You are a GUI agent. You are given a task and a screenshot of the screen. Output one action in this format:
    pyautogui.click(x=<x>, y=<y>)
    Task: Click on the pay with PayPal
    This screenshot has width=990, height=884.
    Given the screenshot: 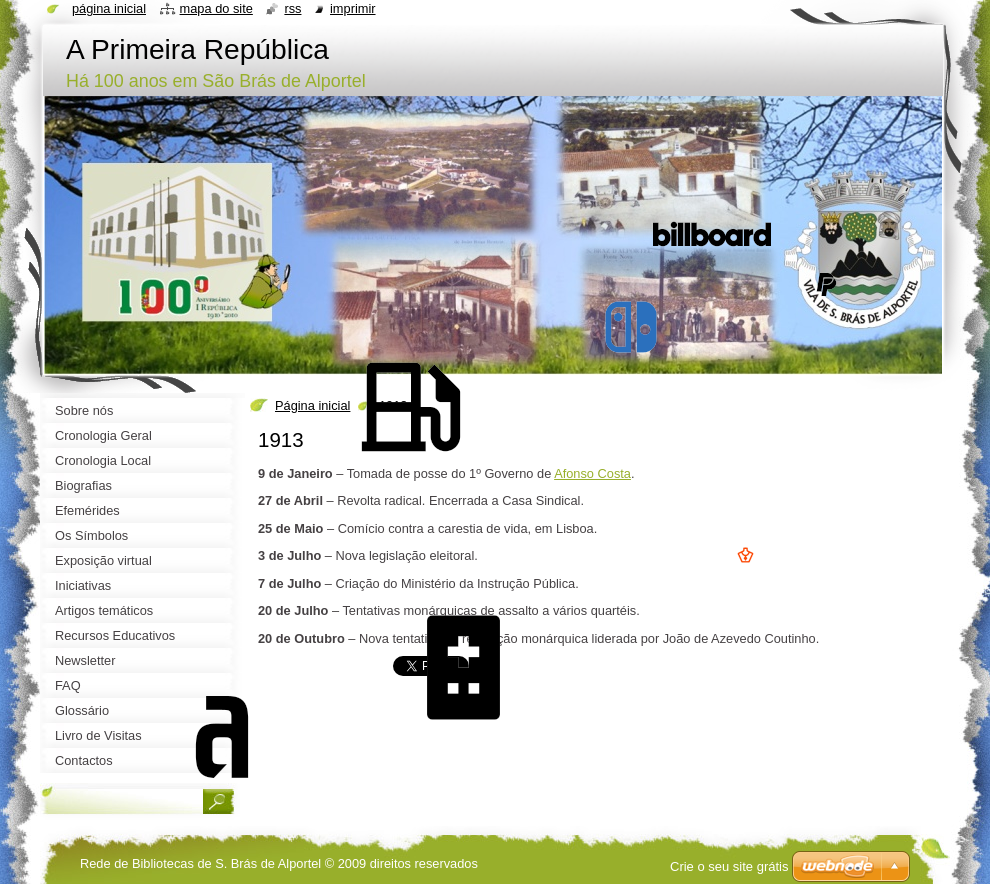 What is the action you would take?
    pyautogui.click(x=826, y=284)
    